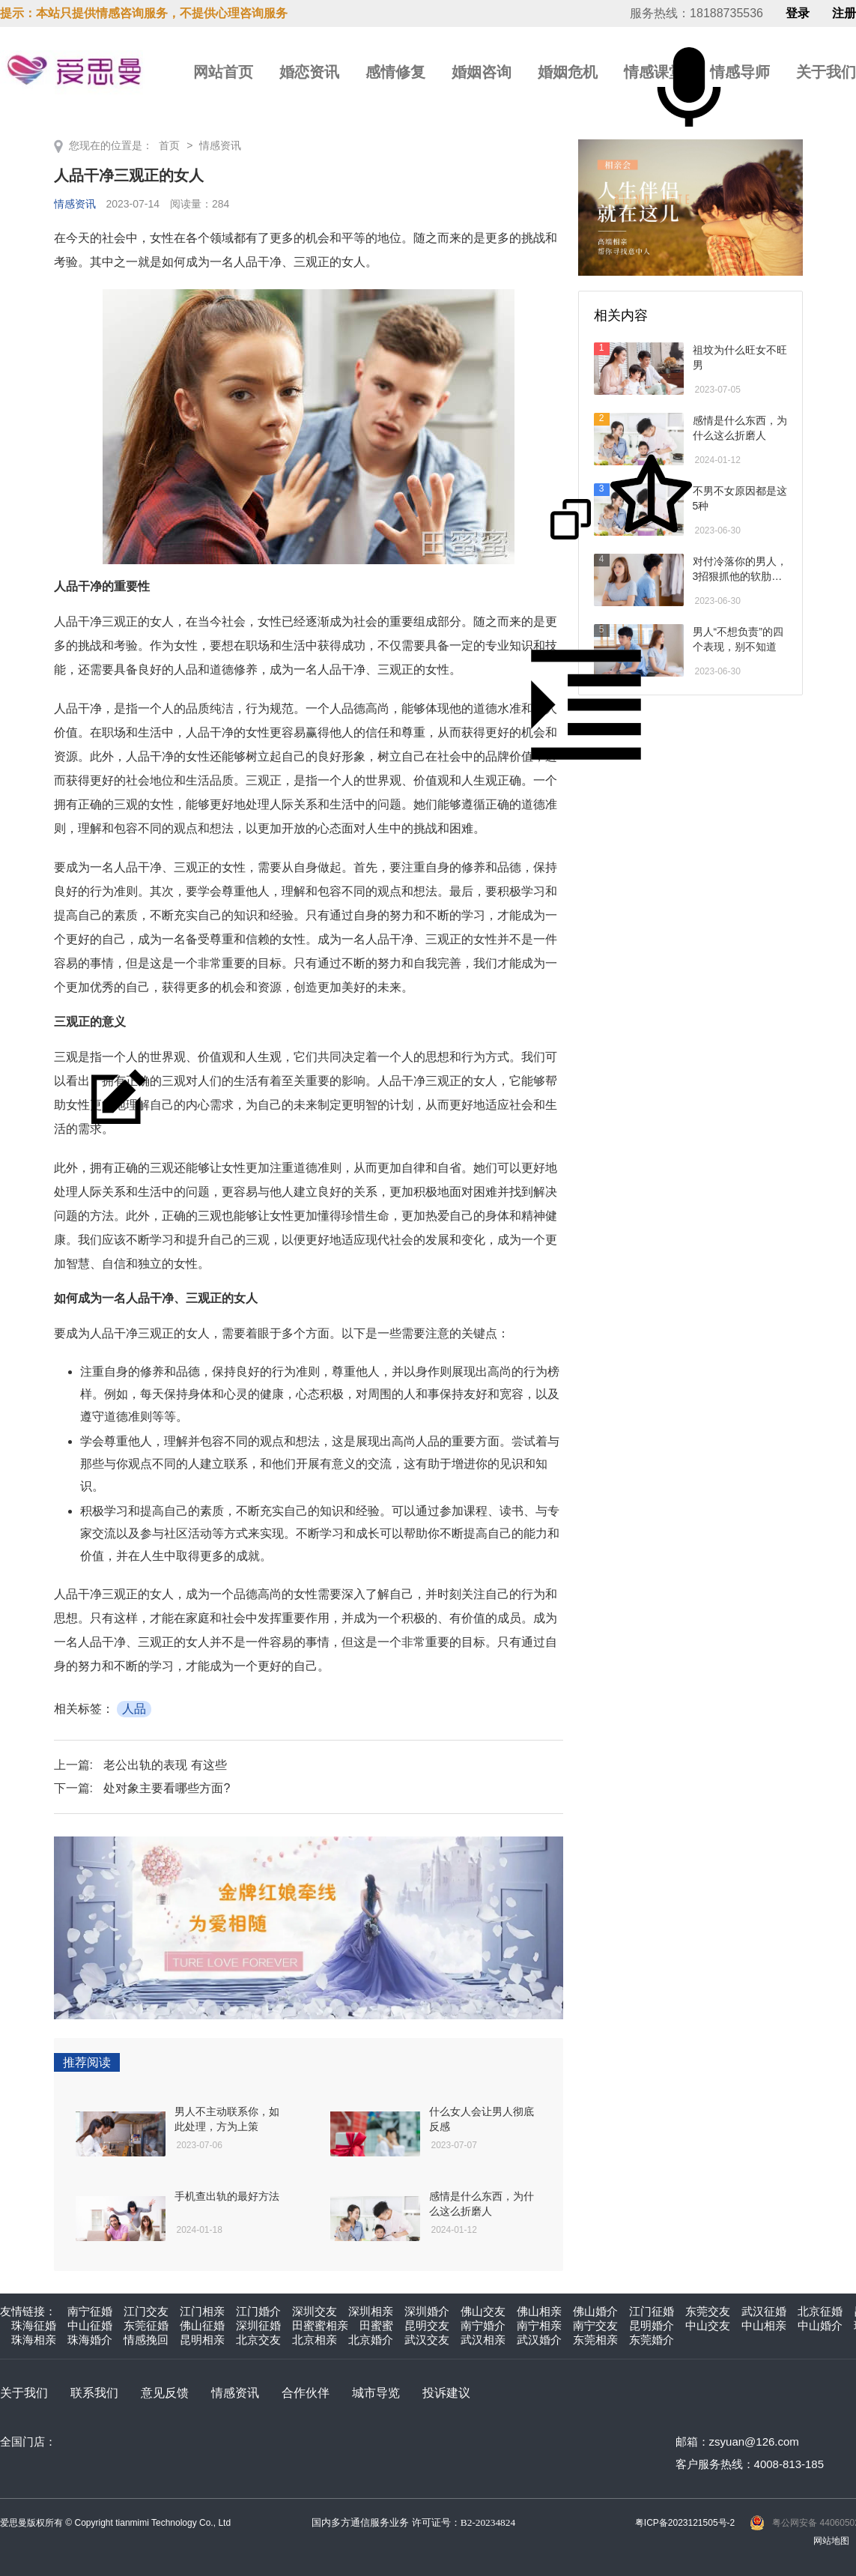  What do you see at coordinates (689, 87) in the screenshot?
I see `tap to start voice input` at bounding box center [689, 87].